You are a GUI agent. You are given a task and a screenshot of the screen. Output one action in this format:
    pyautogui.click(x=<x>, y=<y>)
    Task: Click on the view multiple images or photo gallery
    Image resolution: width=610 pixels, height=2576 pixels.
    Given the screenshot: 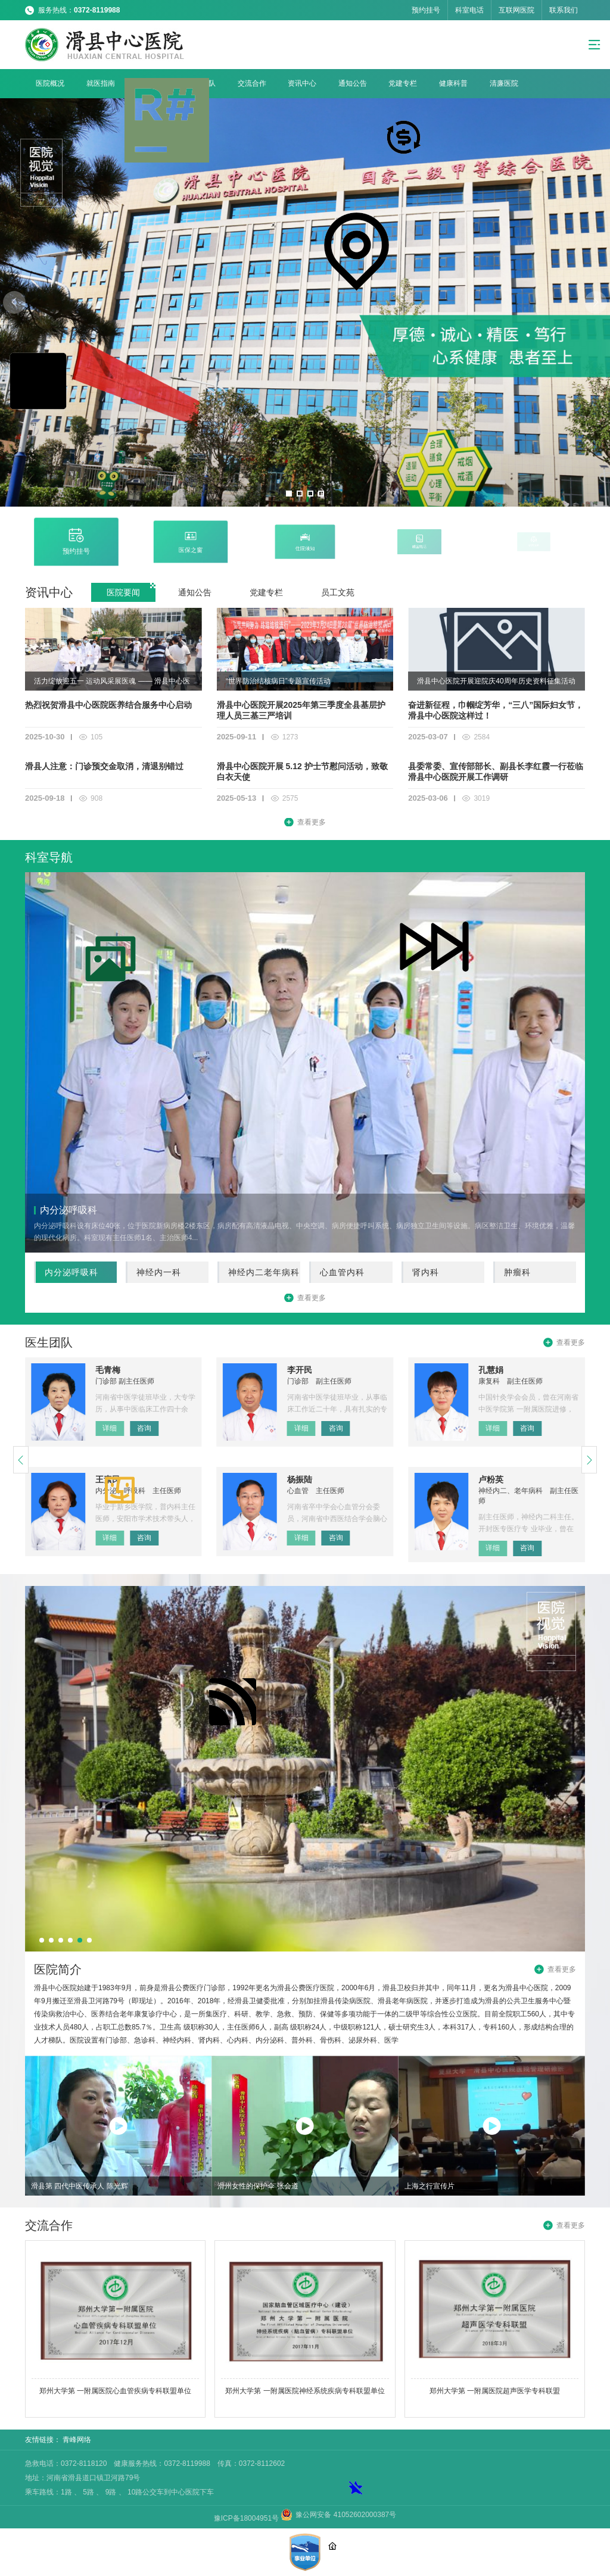 What is the action you would take?
    pyautogui.click(x=110, y=958)
    